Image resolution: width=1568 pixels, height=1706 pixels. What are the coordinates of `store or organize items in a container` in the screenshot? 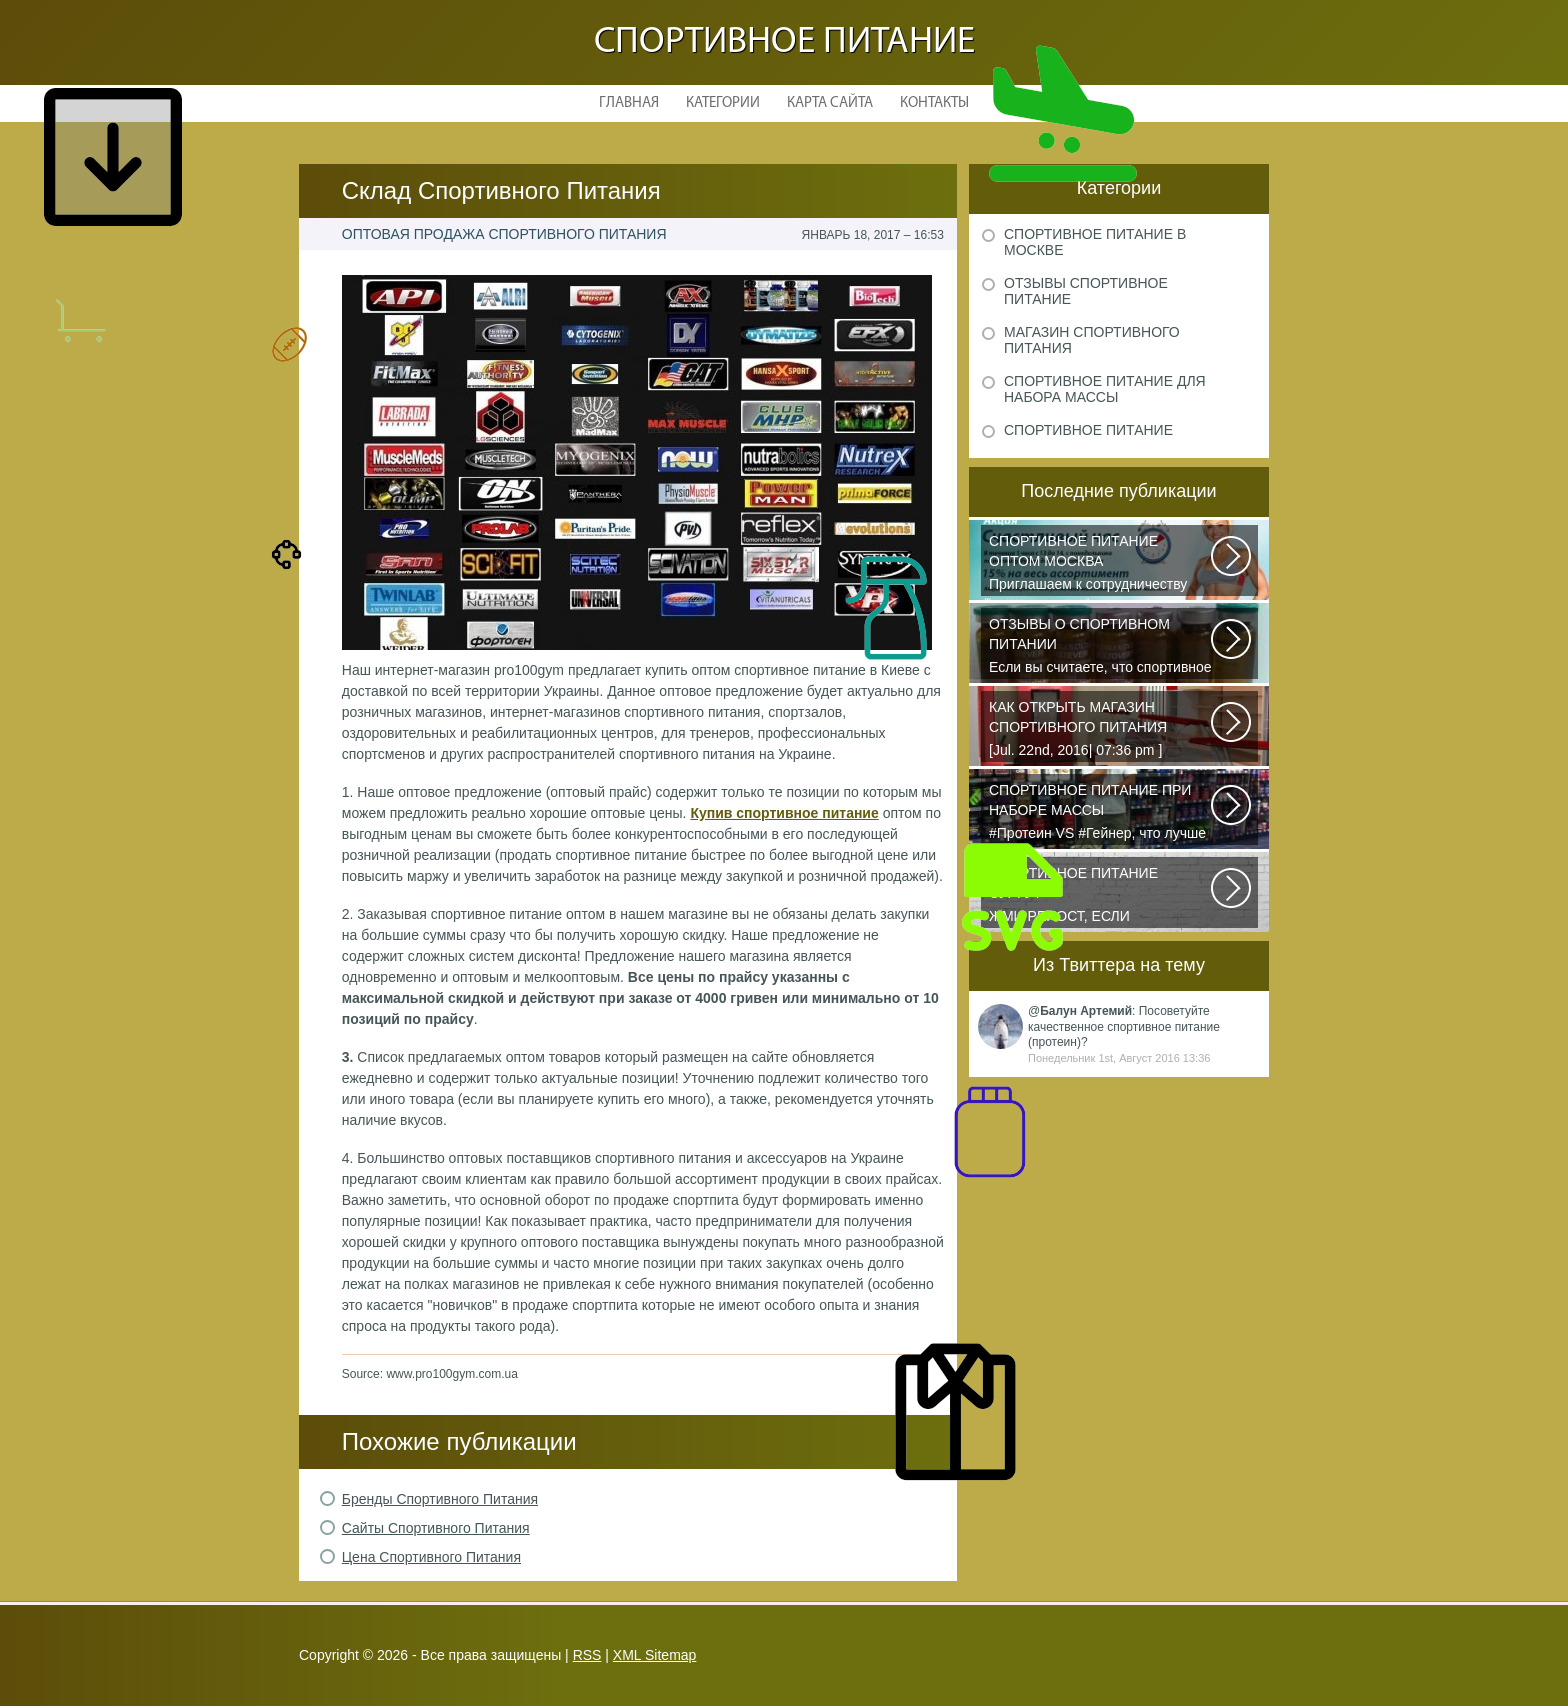 It's located at (990, 1132).